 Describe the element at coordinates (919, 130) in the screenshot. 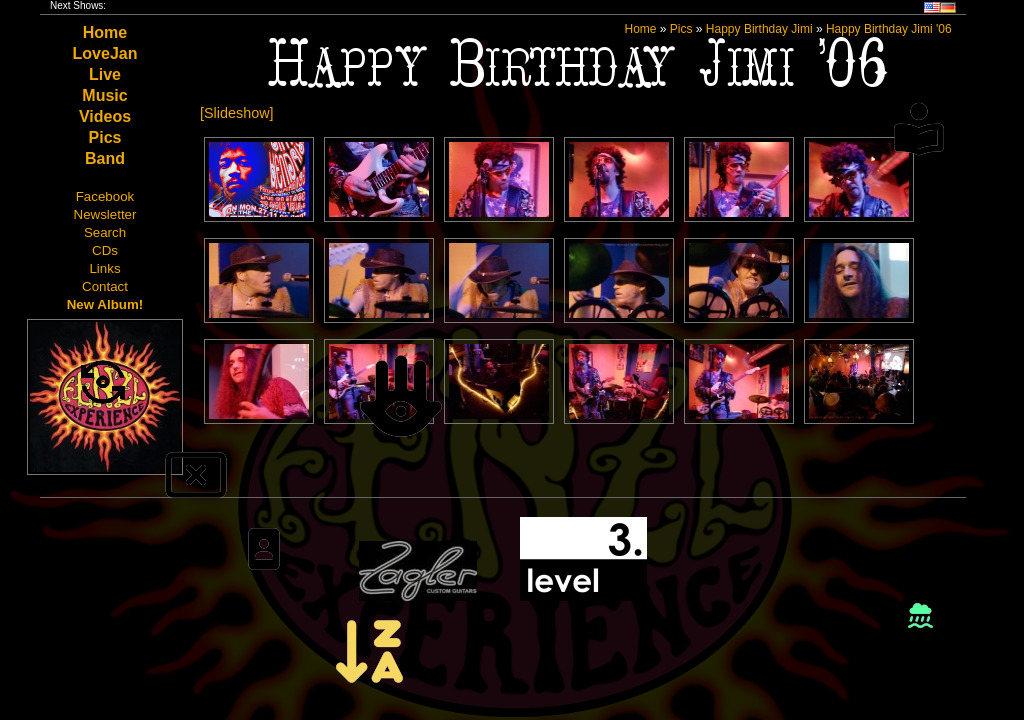

I see `open reading mode` at that location.